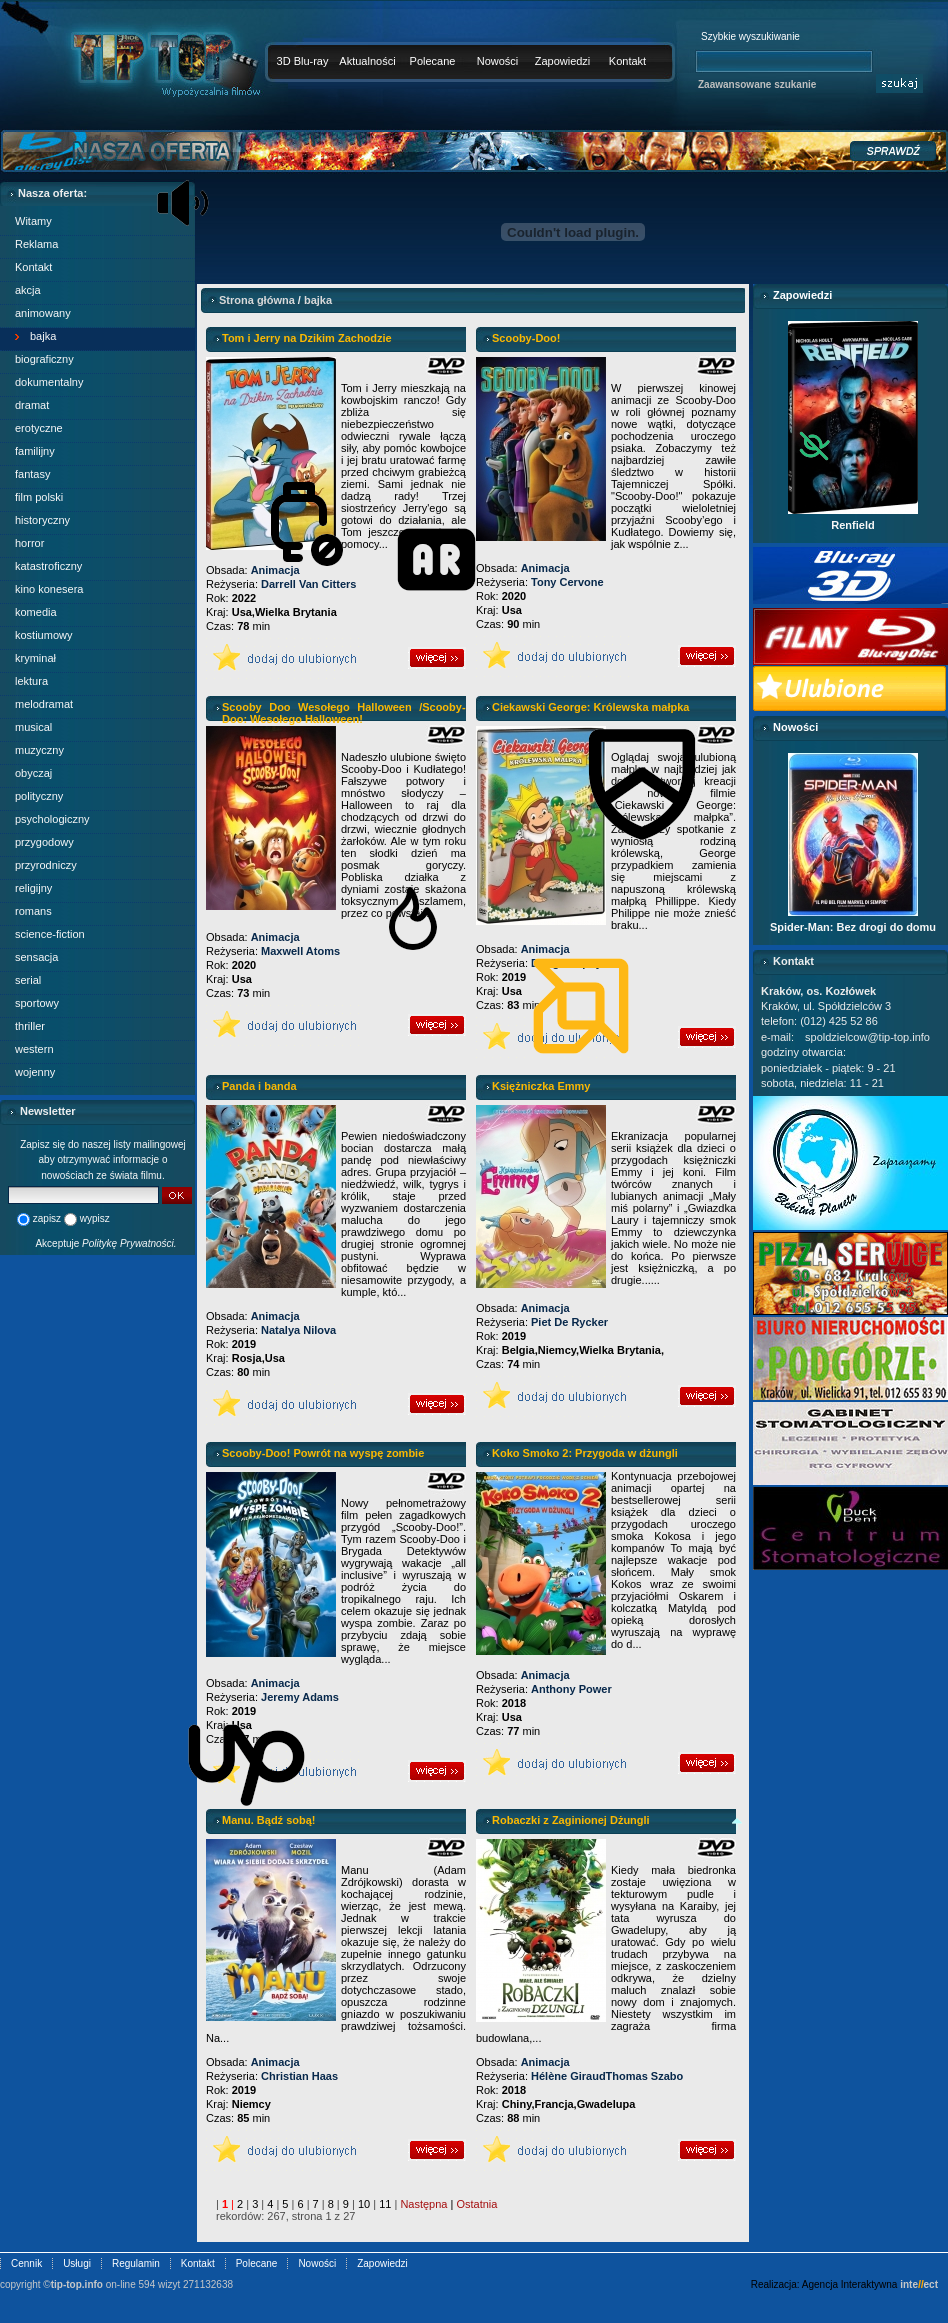  What do you see at coordinates (436, 559) in the screenshot?
I see `indicates augmented reality feature available` at bounding box center [436, 559].